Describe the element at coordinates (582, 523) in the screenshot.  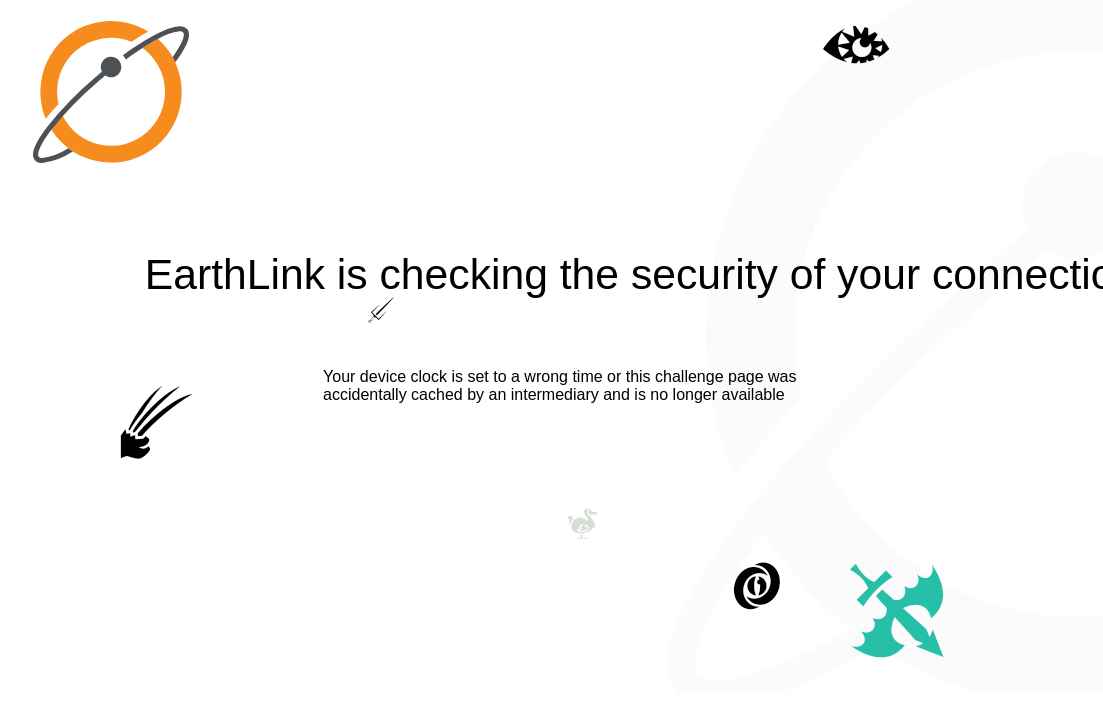
I see `dodo bird icon for extinct species or wildlife game` at that location.